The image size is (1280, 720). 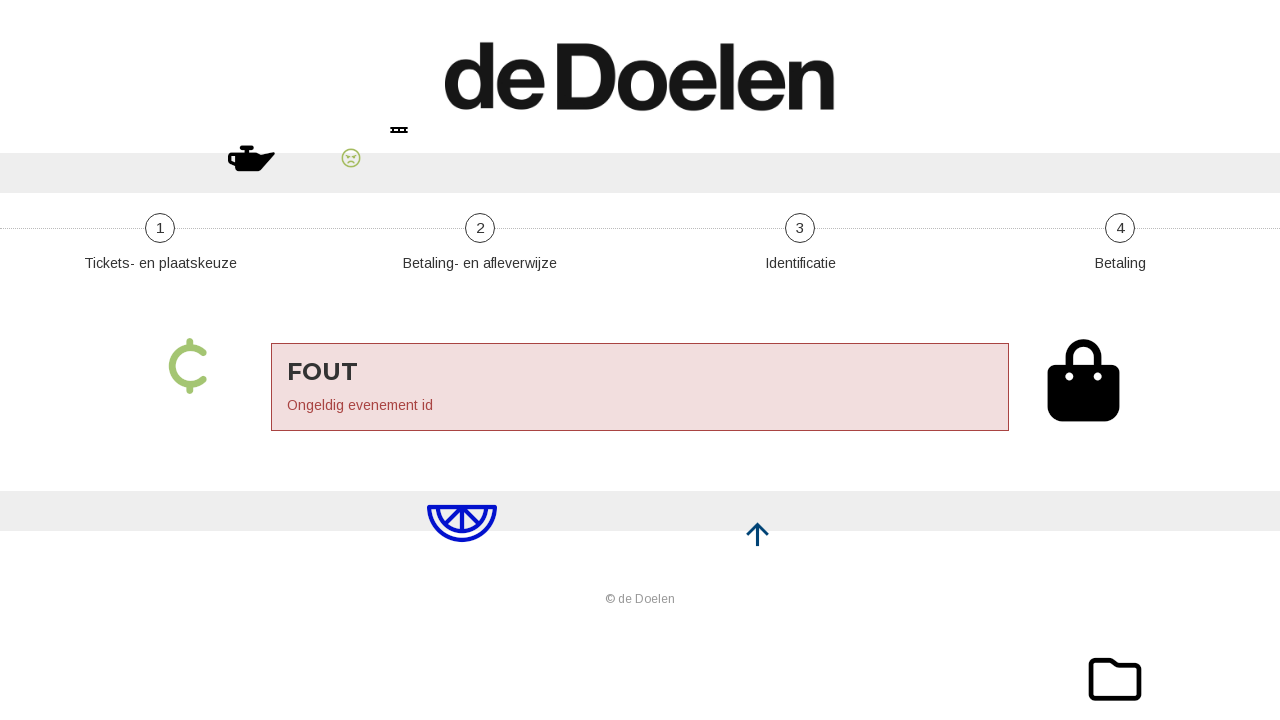 I want to click on access maintenance or service settings, so click(x=251, y=159).